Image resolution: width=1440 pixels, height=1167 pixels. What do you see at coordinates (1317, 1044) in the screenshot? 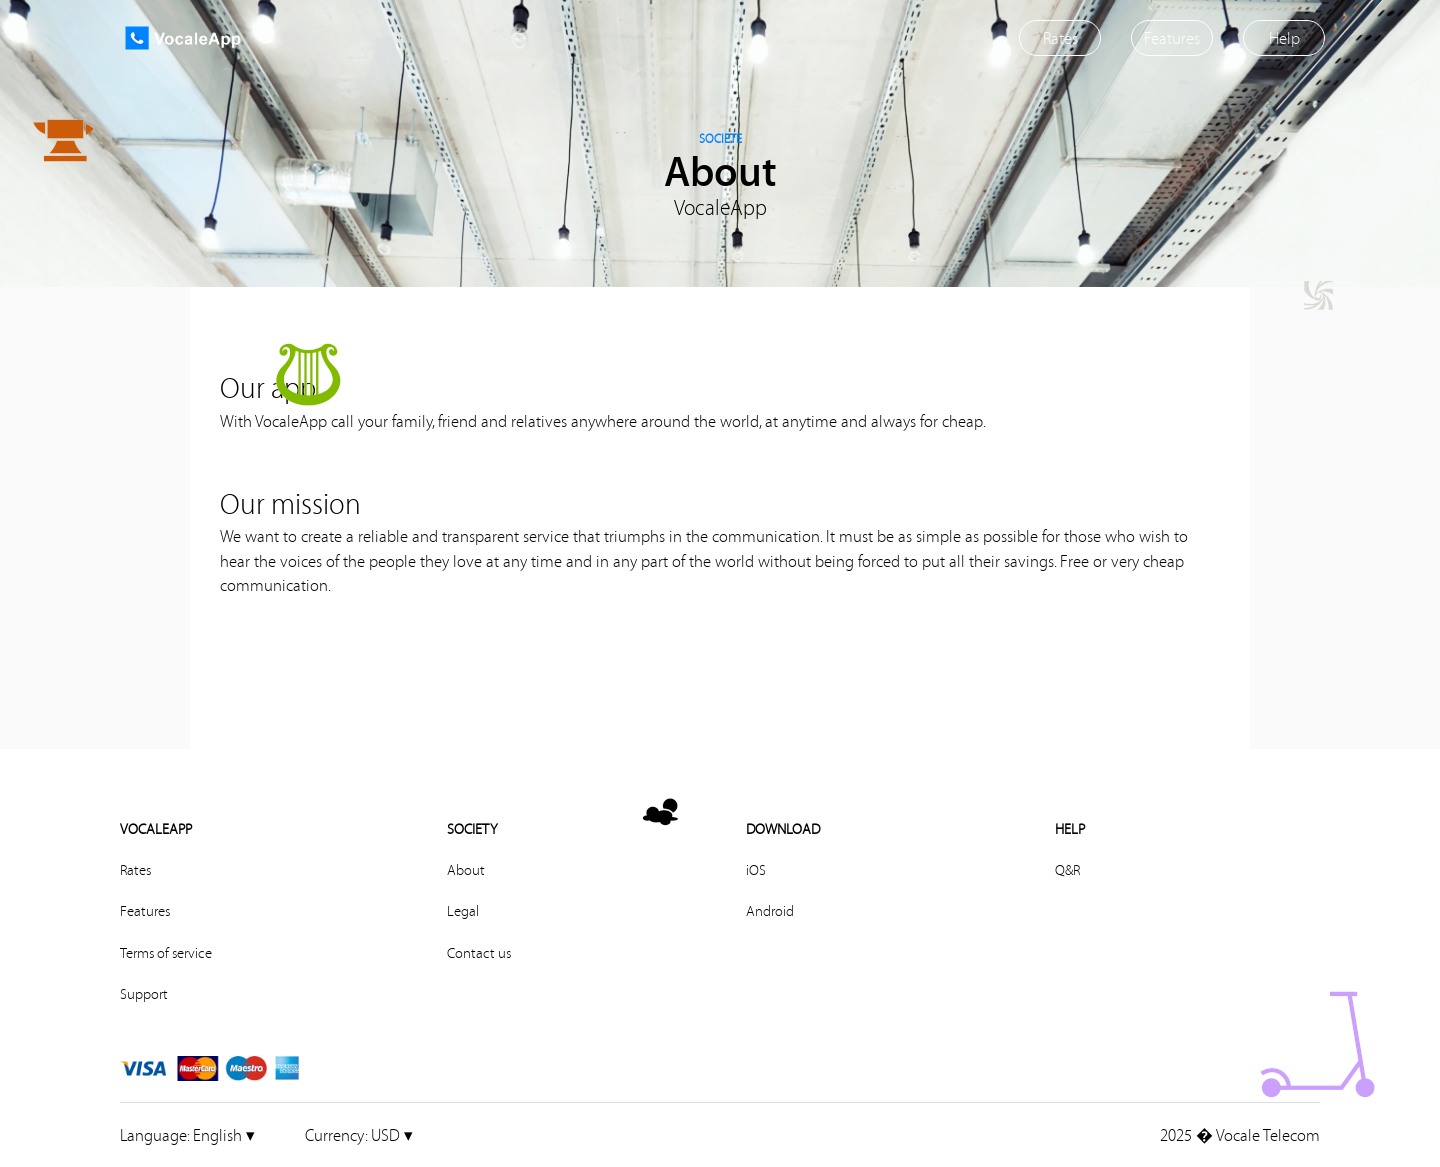
I see `select kick scooter as transportation mode` at bounding box center [1317, 1044].